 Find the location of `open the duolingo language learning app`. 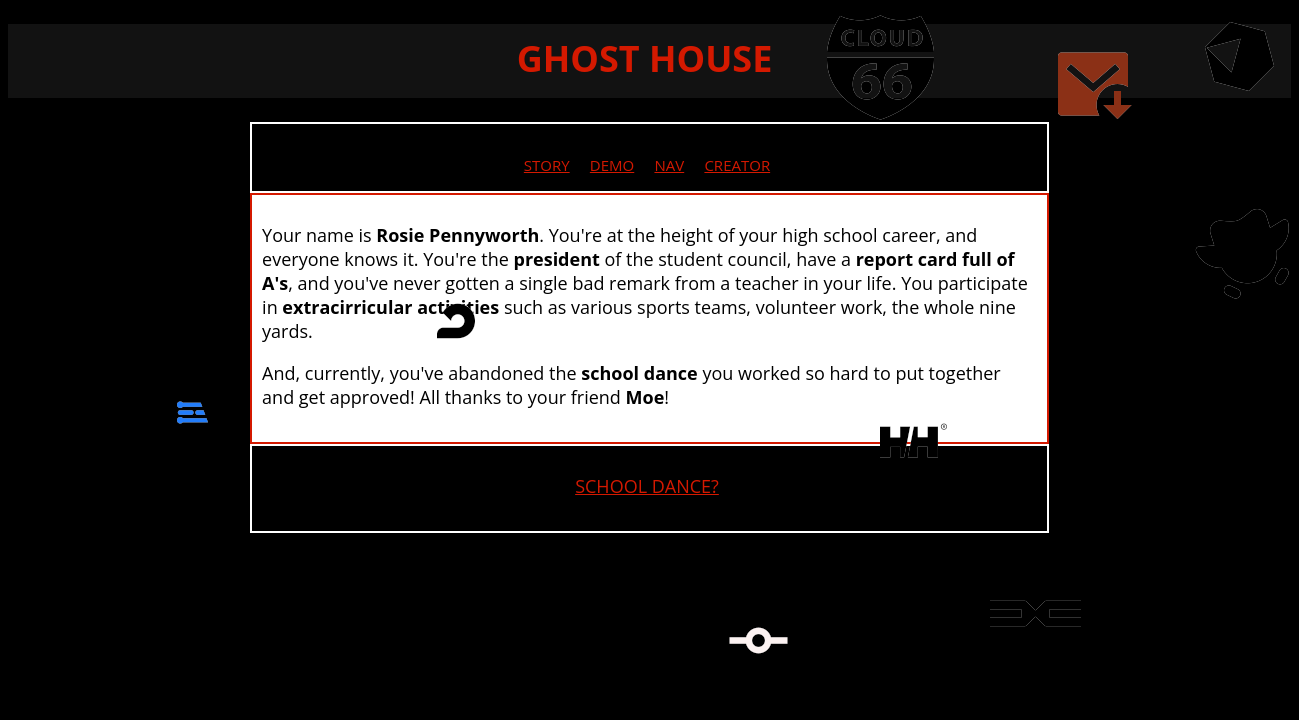

open the duolingo language learning app is located at coordinates (1242, 254).